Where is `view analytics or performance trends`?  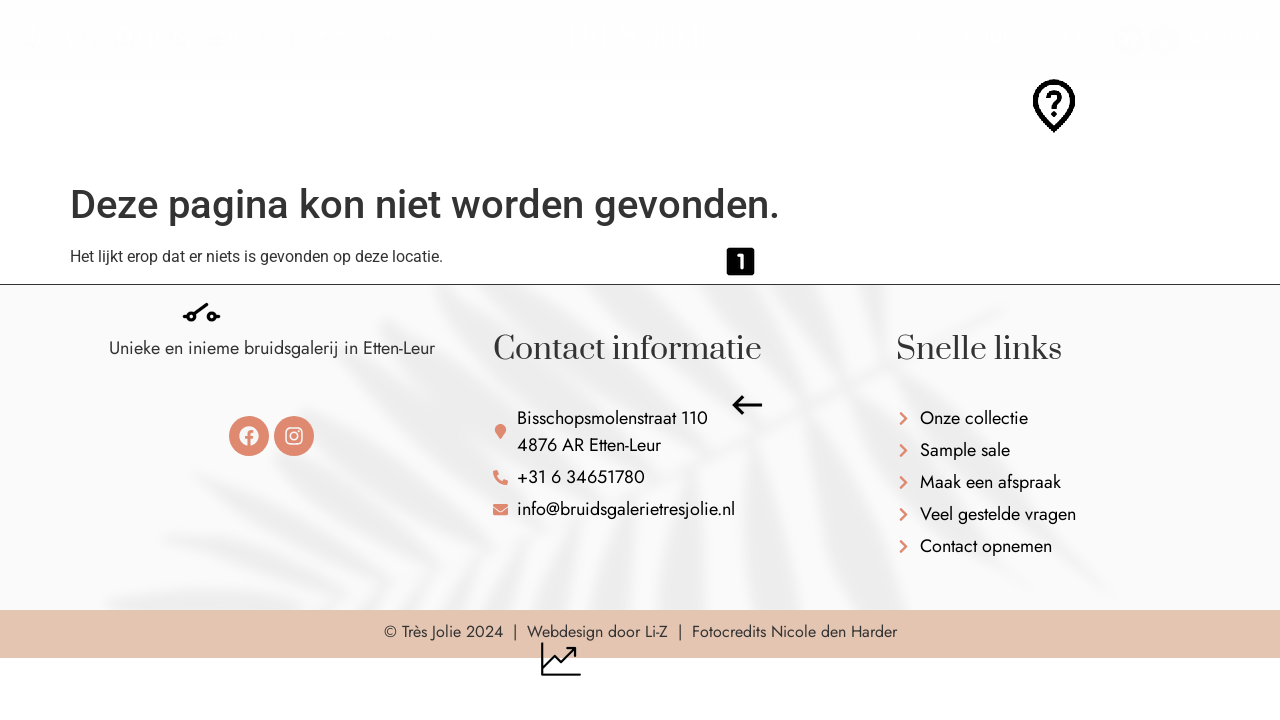
view analytics or performance trends is located at coordinates (561, 659).